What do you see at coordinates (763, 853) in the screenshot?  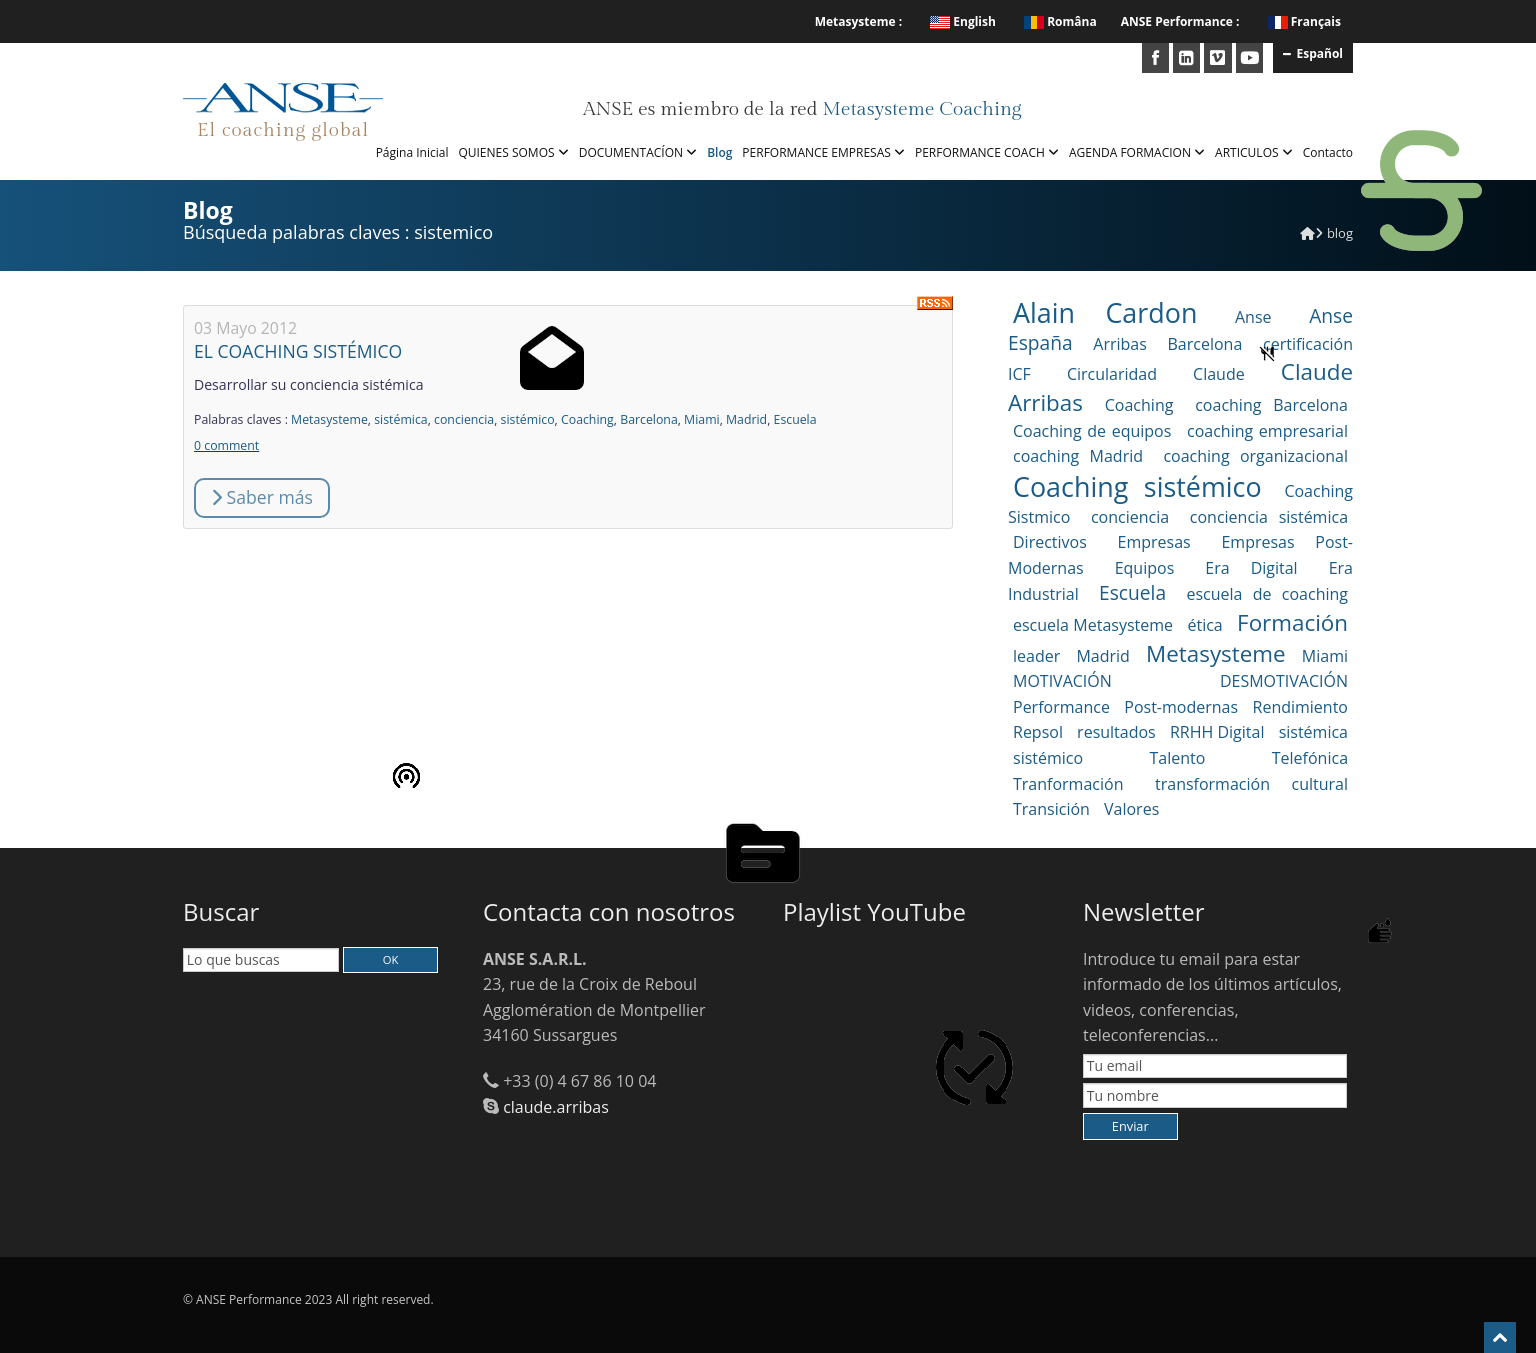 I see `open topic or file folder` at bounding box center [763, 853].